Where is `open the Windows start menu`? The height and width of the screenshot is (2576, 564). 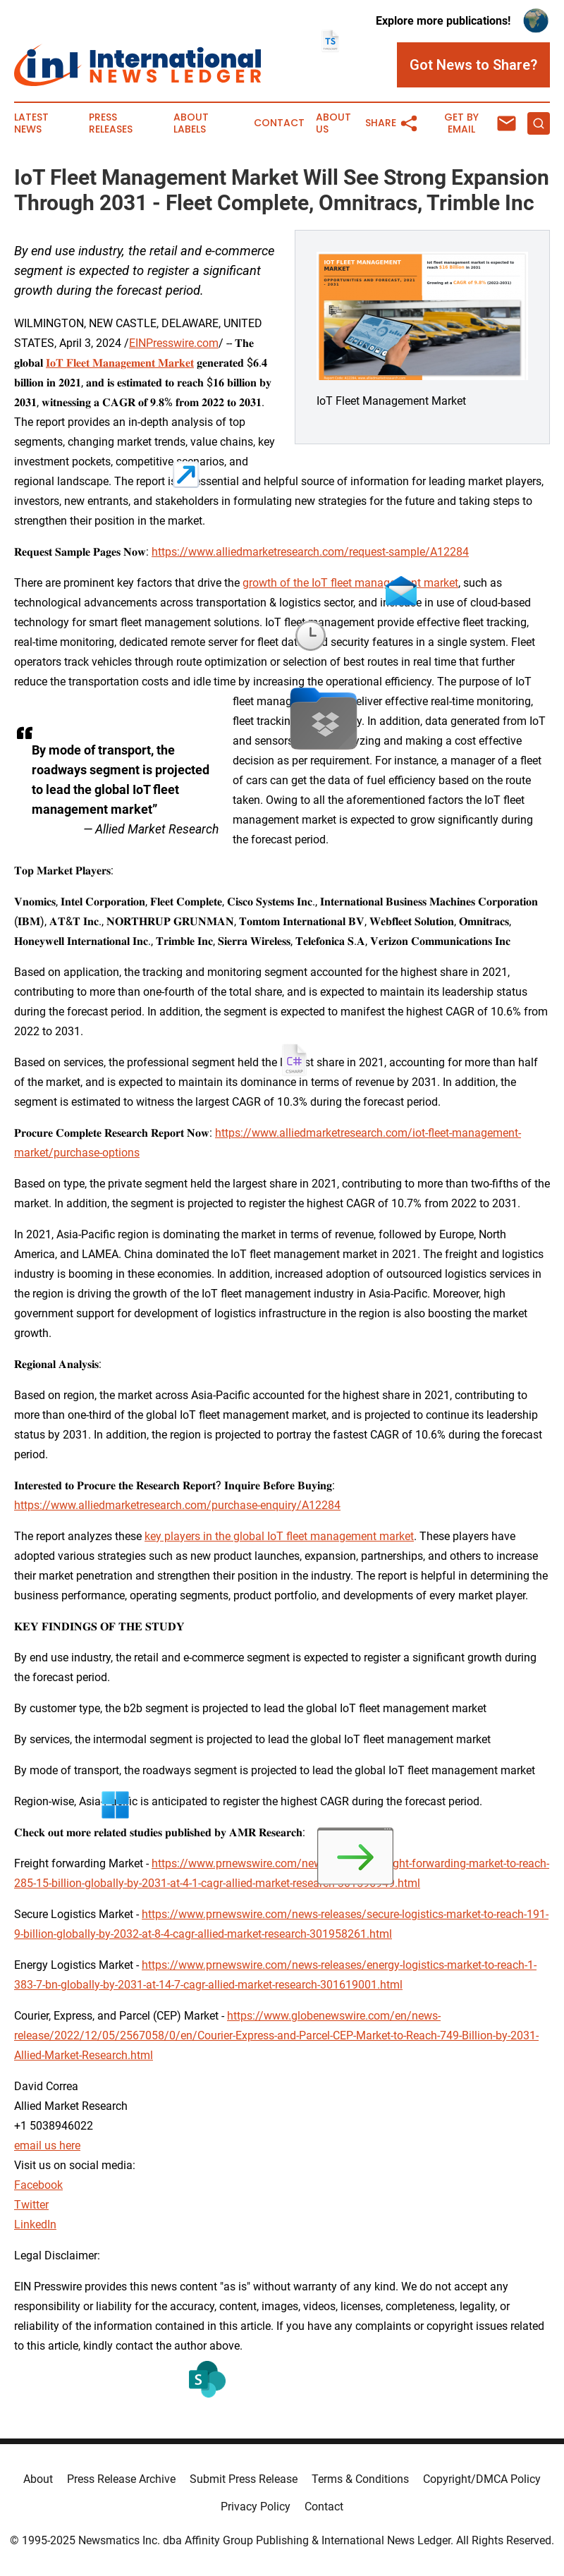 open the Windows start menu is located at coordinates (115, 1805).